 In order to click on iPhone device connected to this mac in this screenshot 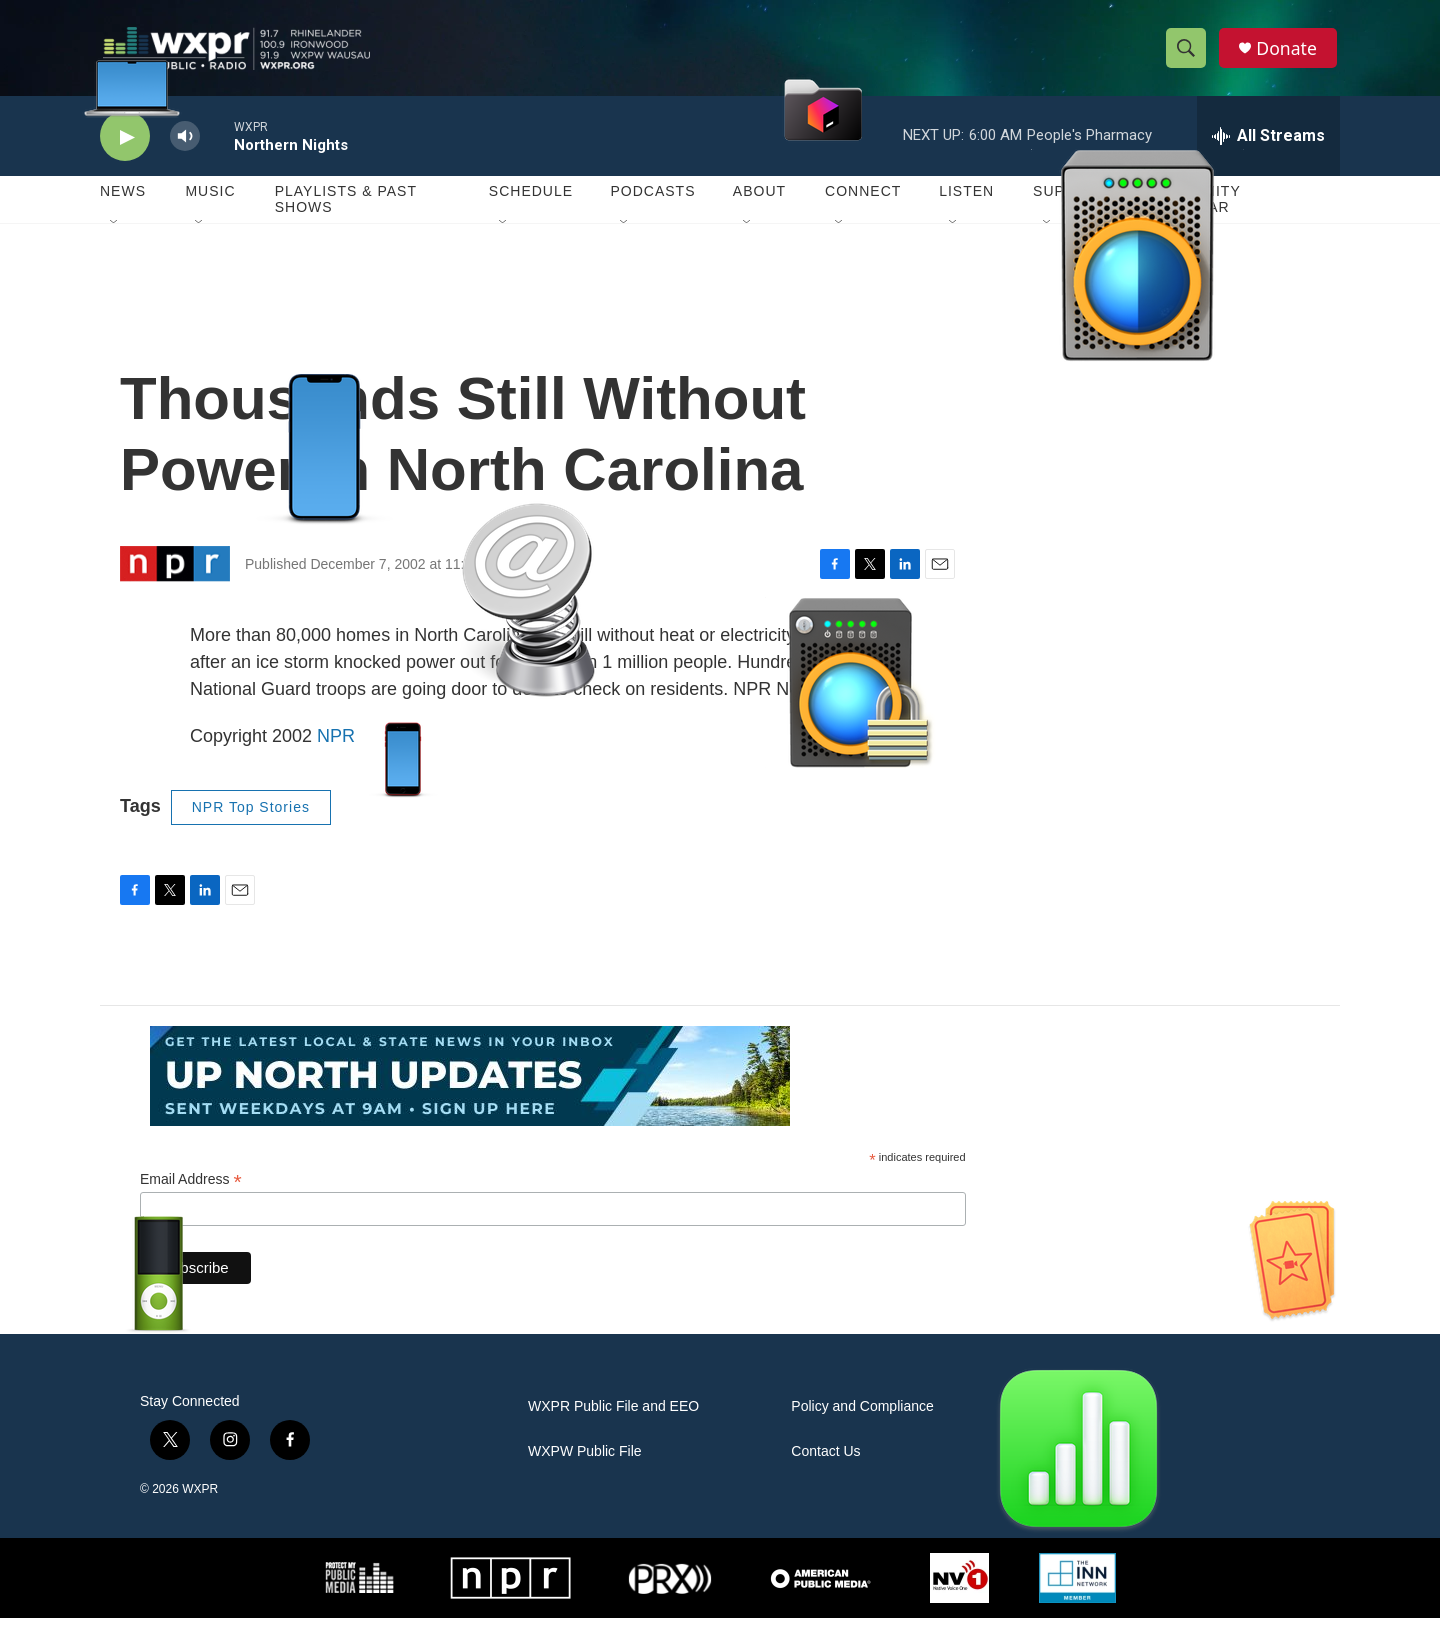, I will do `click(324, 449)`.